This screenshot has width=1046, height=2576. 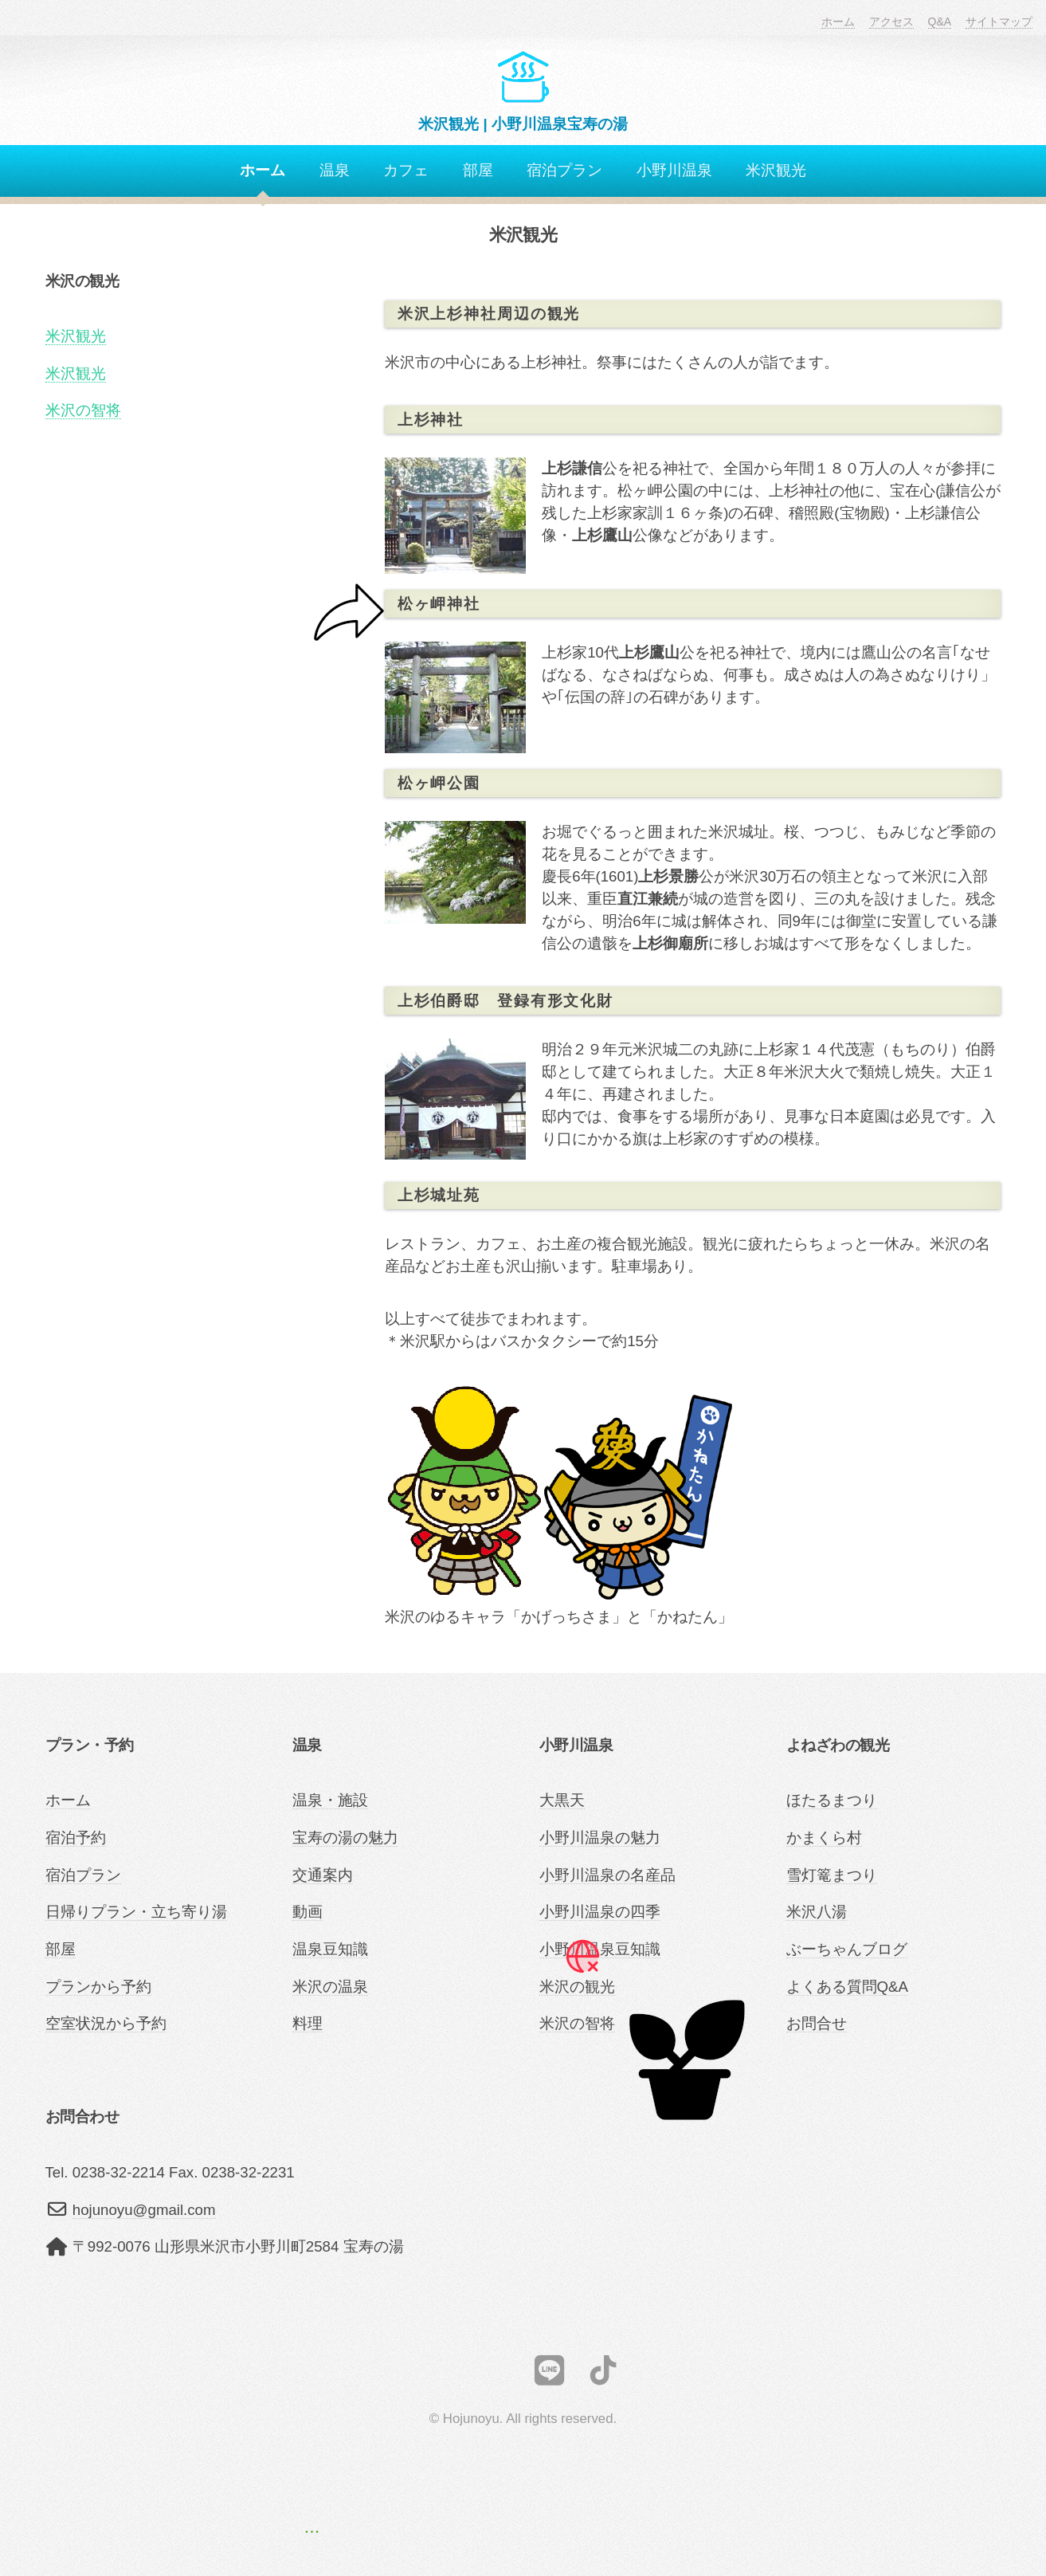 I want to click on access more options or actions, so click(x=311, y=2531).